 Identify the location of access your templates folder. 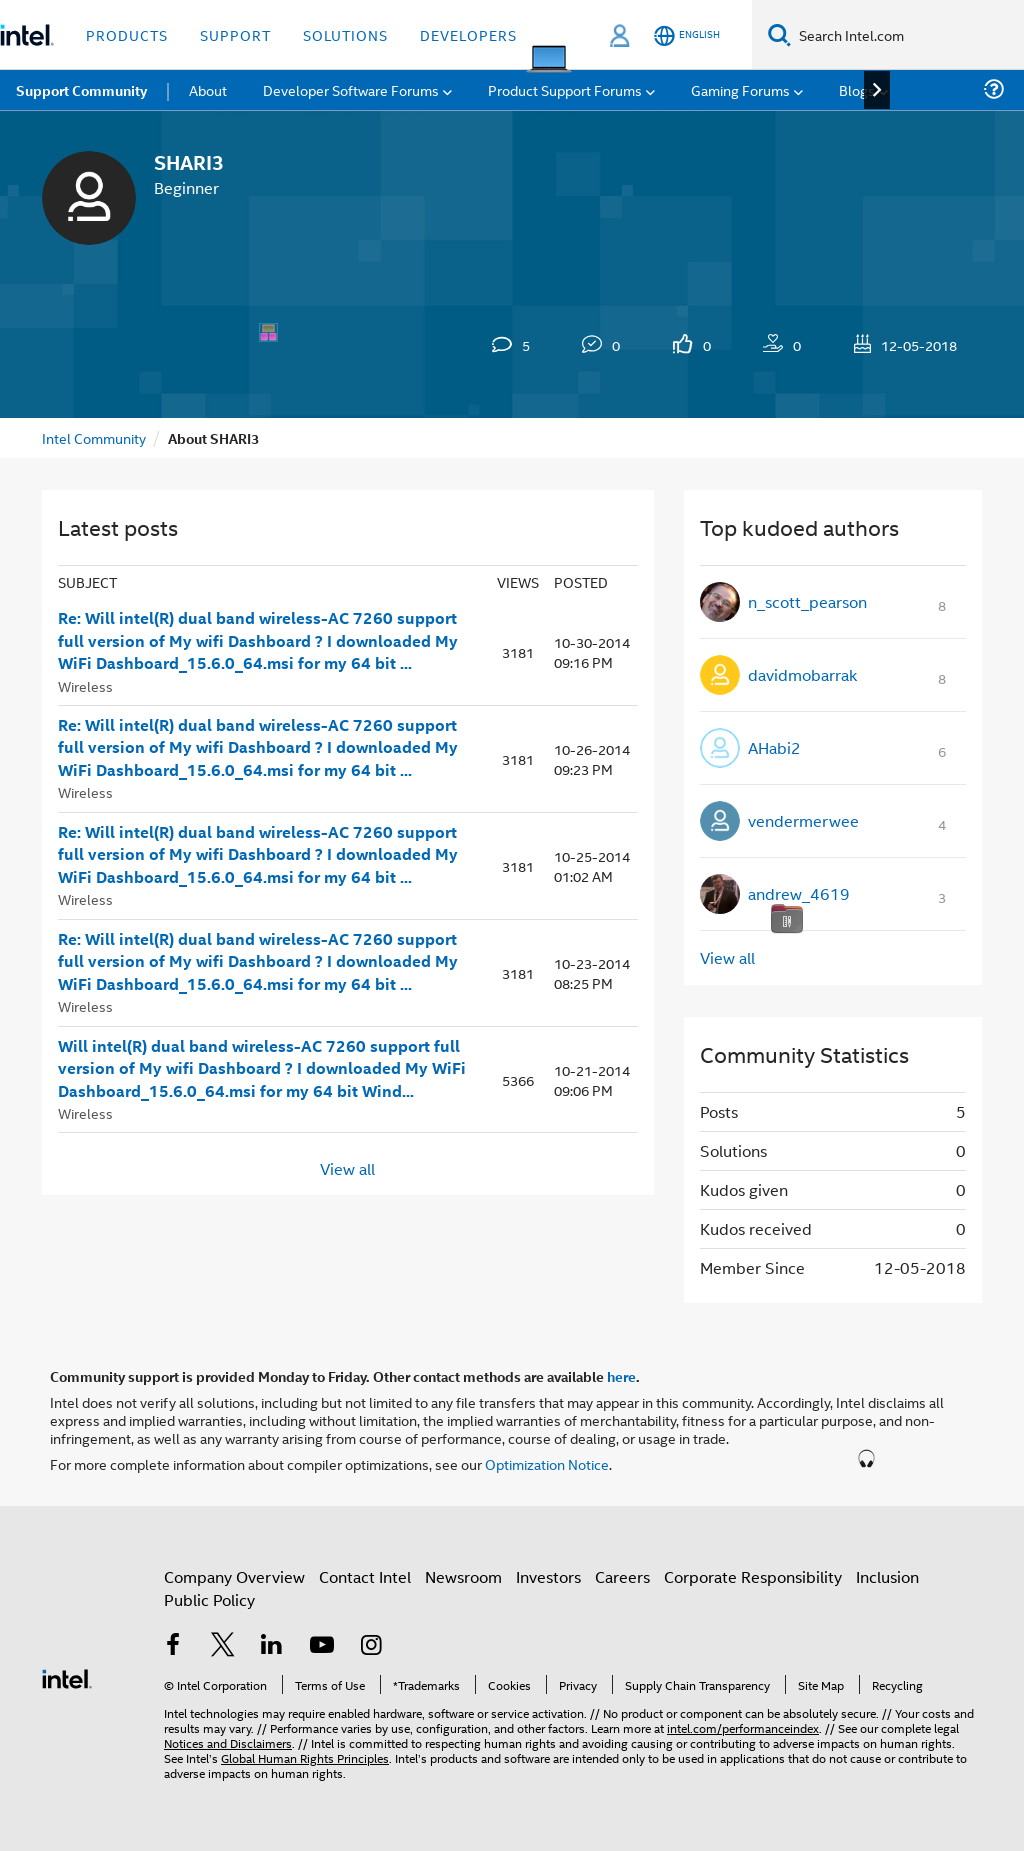
(787, 918).